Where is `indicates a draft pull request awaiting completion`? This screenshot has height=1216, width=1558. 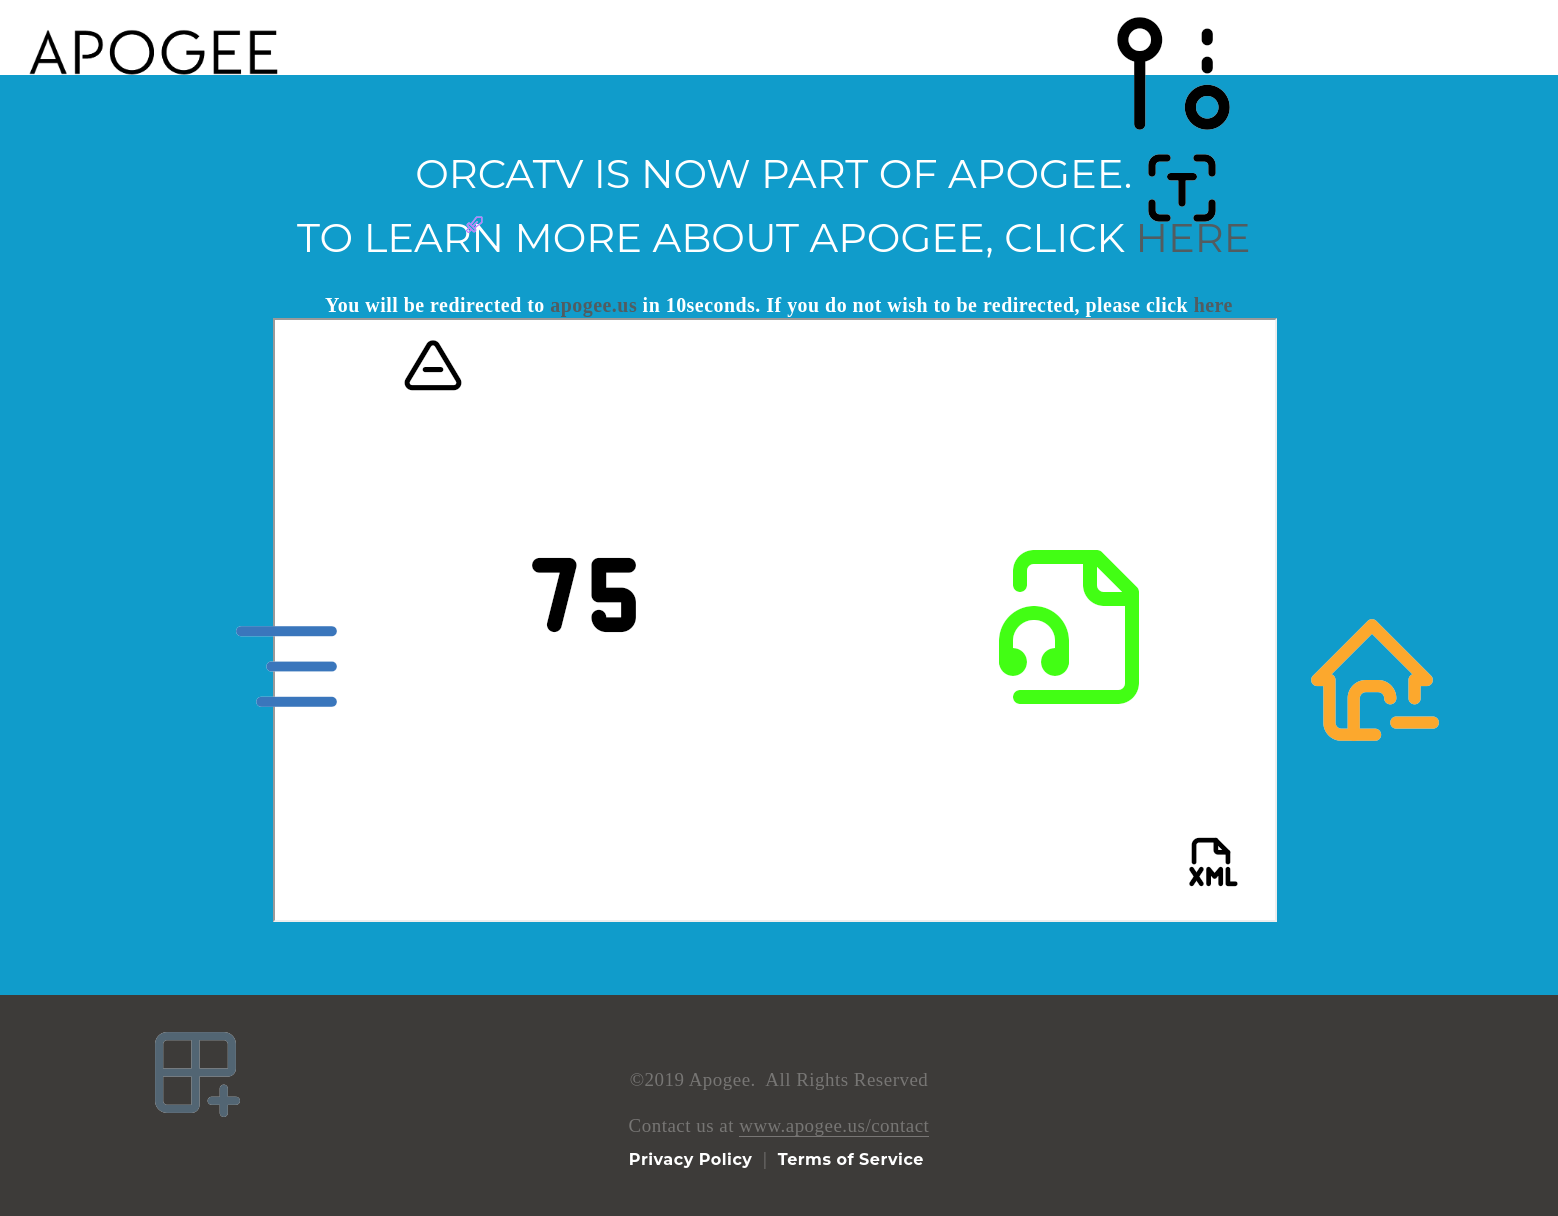 indicates a draft pull request awaiting completion is located at coordinates (1173, 73).